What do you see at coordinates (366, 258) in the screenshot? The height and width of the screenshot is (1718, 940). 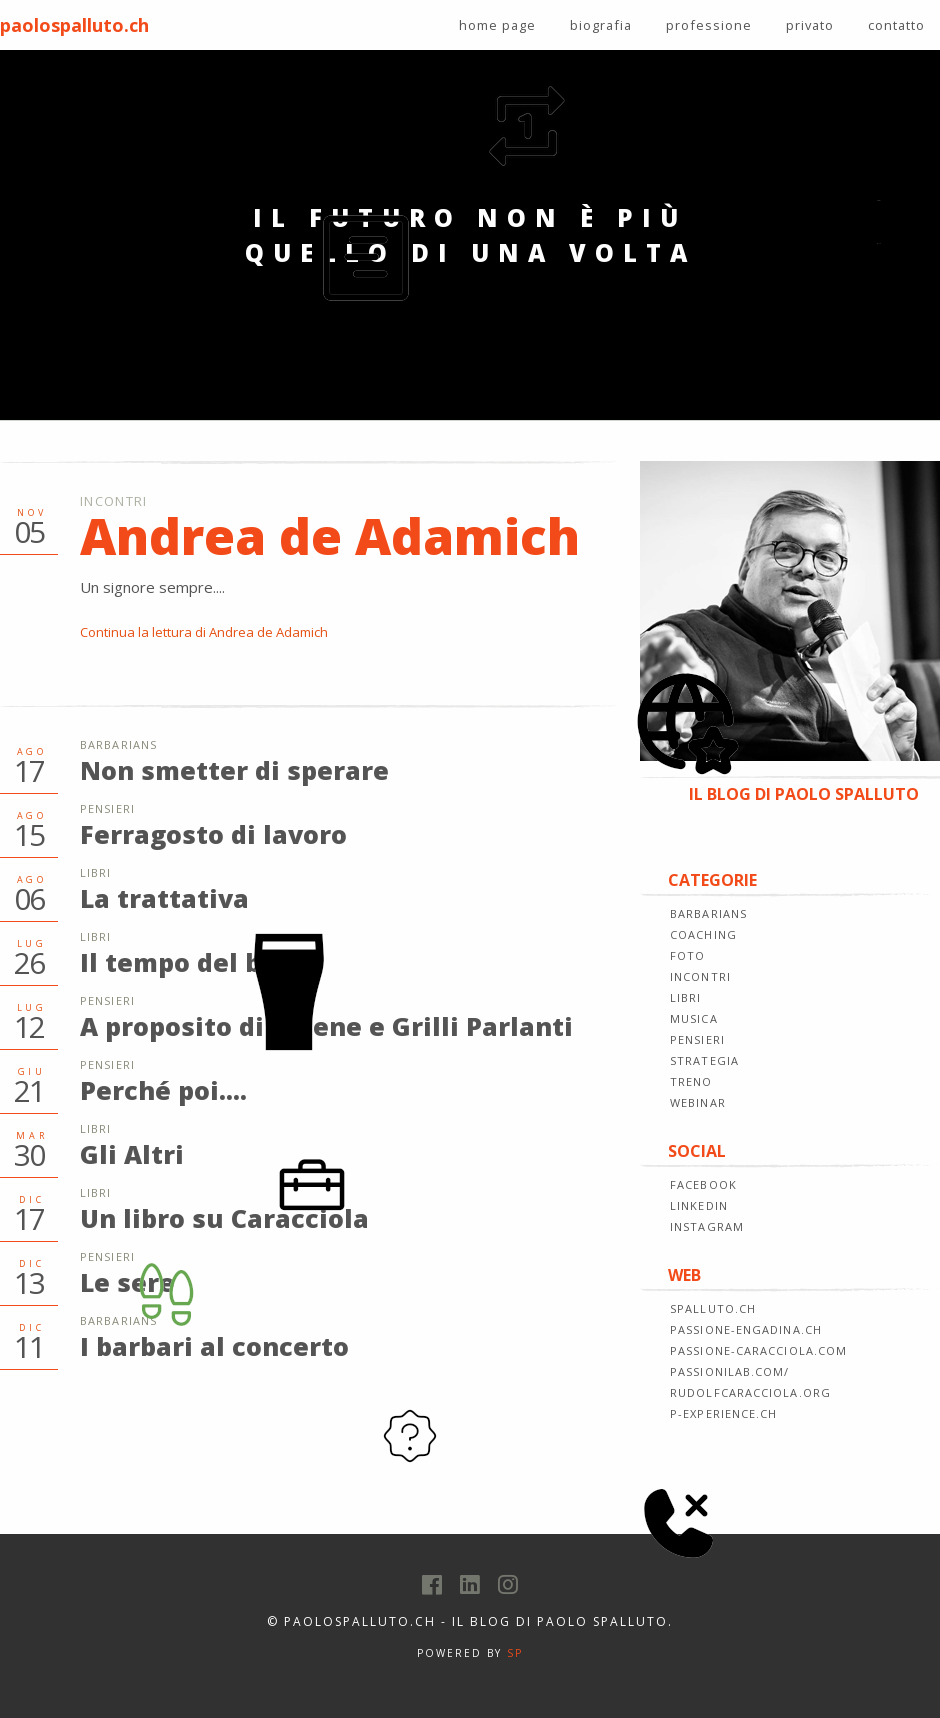 I see `view project roadmap or timeline` at bounding box center [366, 258].